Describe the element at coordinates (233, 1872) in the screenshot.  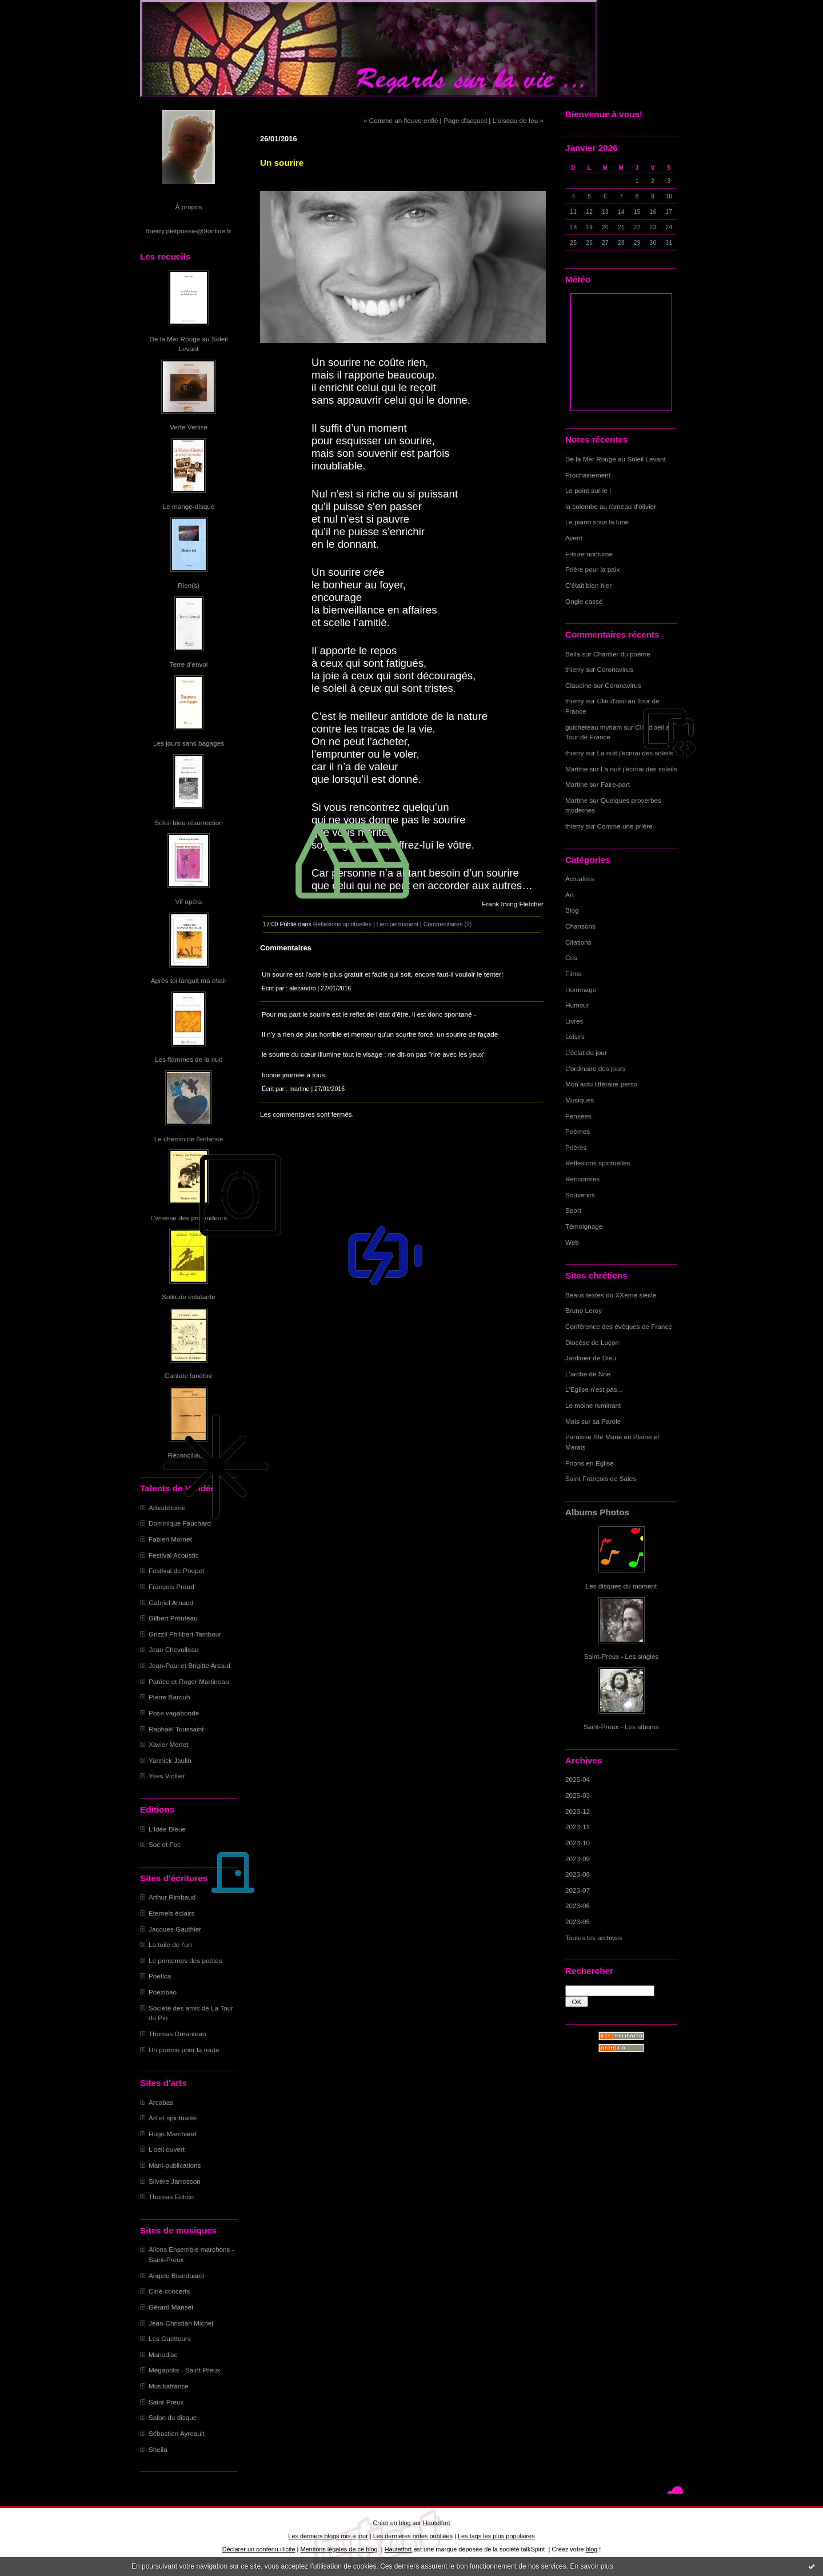
I see `exit or log out of the application` at that location.